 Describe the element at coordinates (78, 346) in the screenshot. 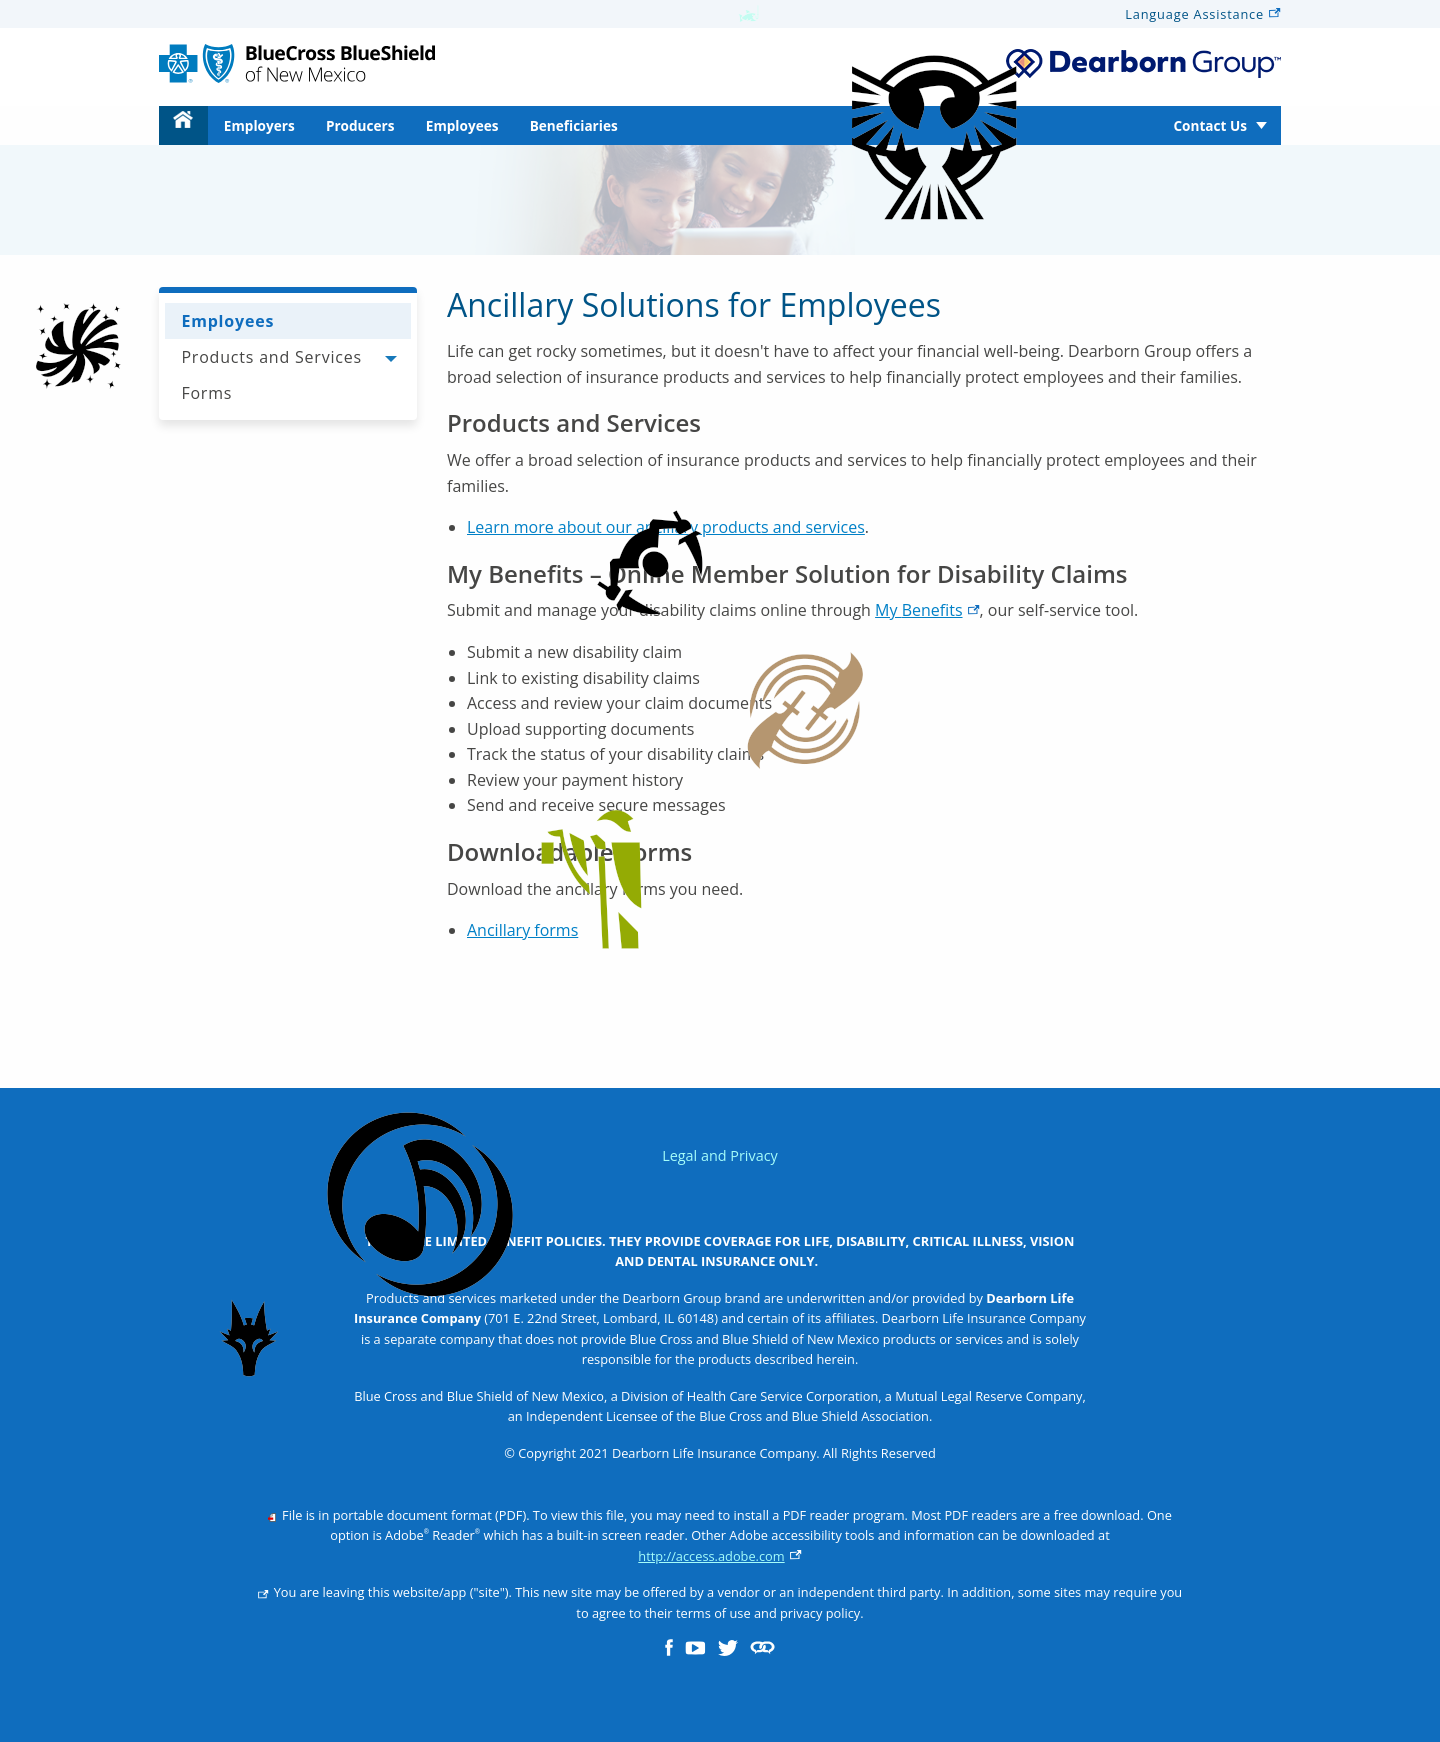

I see `access space or astronomy-themed content` at that location.